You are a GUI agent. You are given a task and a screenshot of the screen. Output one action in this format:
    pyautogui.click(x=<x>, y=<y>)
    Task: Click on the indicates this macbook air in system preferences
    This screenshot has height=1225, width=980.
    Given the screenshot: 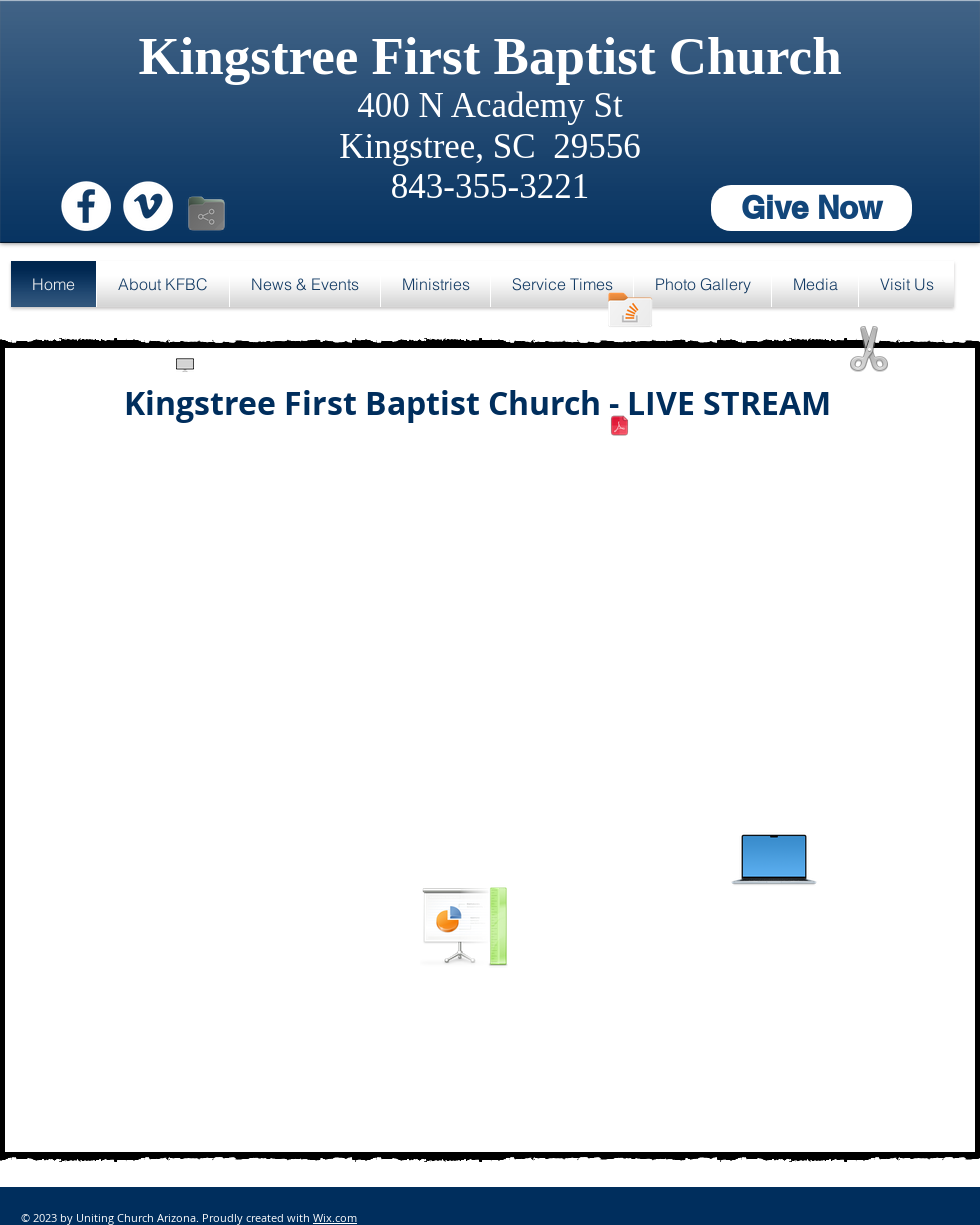 What is the action you would take?
    pyautogui.click(x=774, y=852)
    